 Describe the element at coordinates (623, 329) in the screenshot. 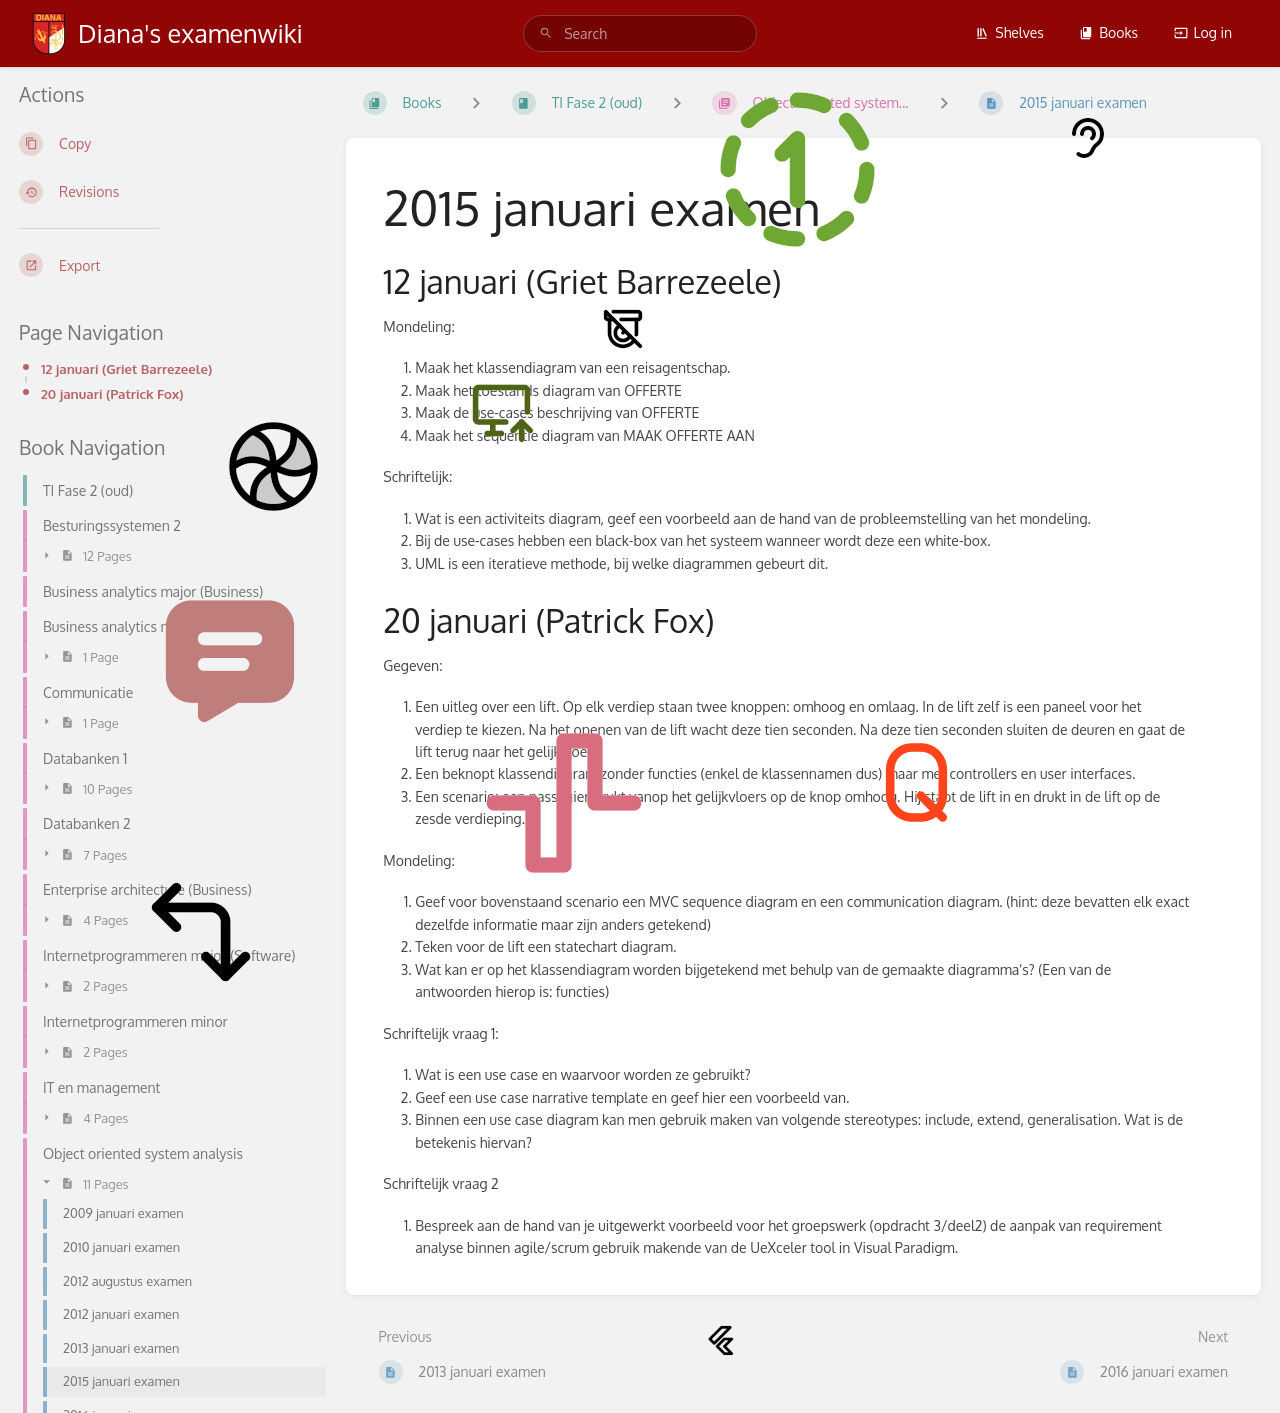

I see `cctv camera is disabled or offline` at that location.